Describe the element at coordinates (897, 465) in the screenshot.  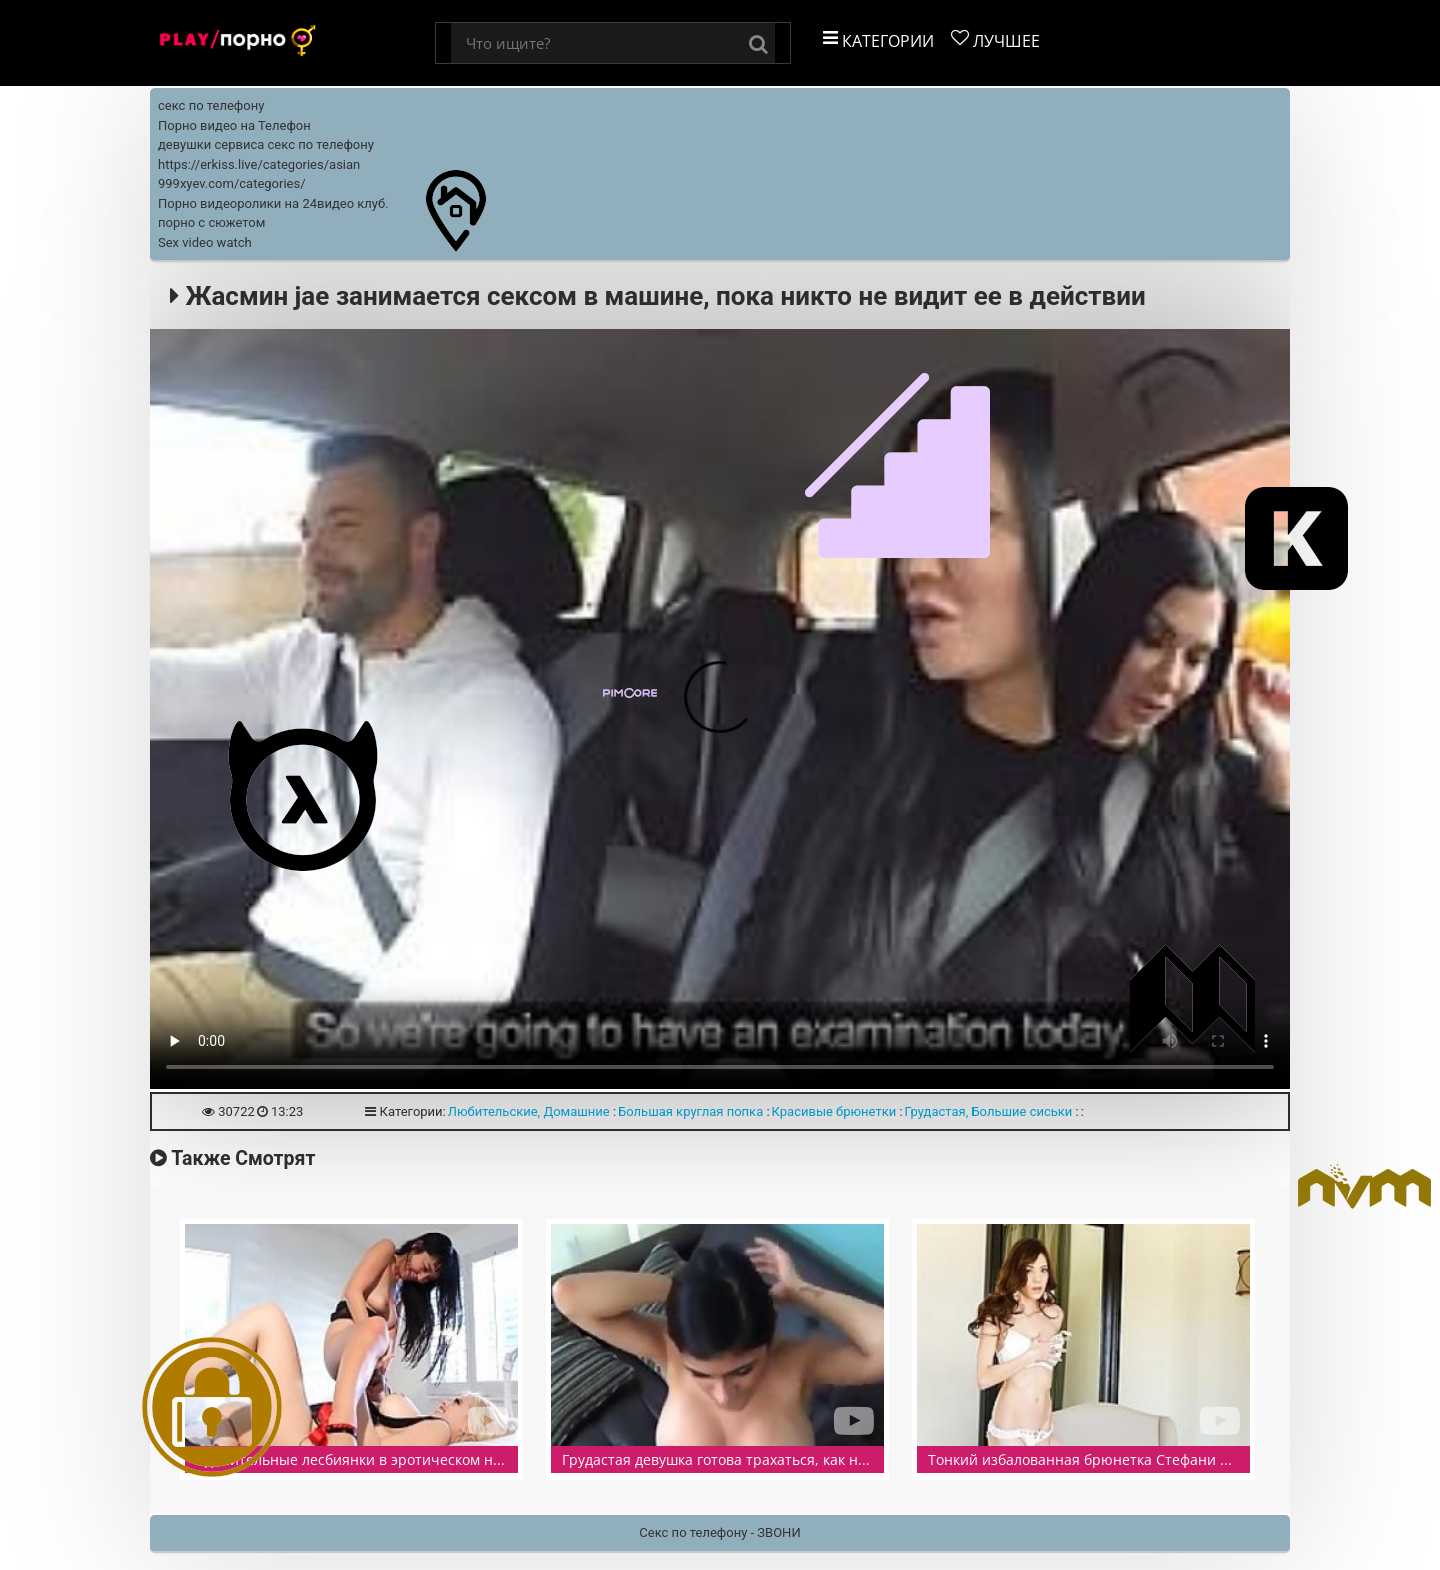
I see `open levels.fyi app or website` at that location.